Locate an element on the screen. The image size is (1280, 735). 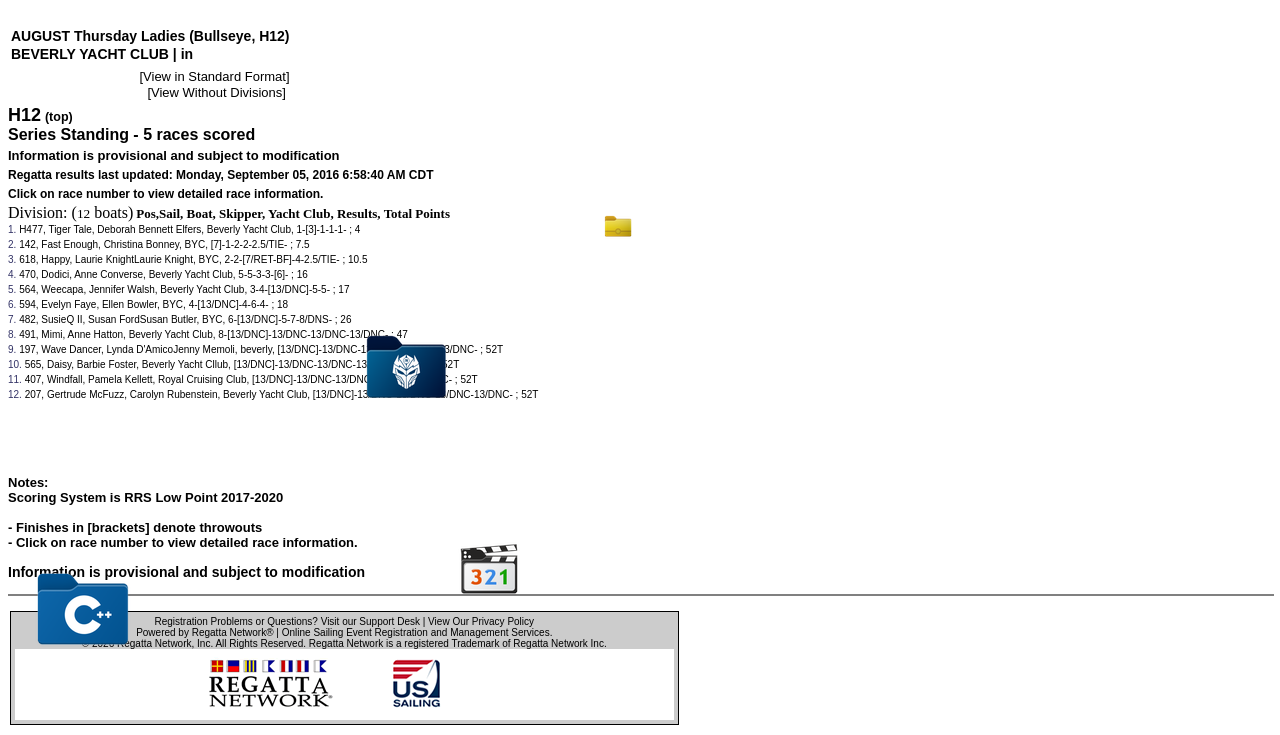
open folder containing media player classic files is located at coordinates (489, 573).